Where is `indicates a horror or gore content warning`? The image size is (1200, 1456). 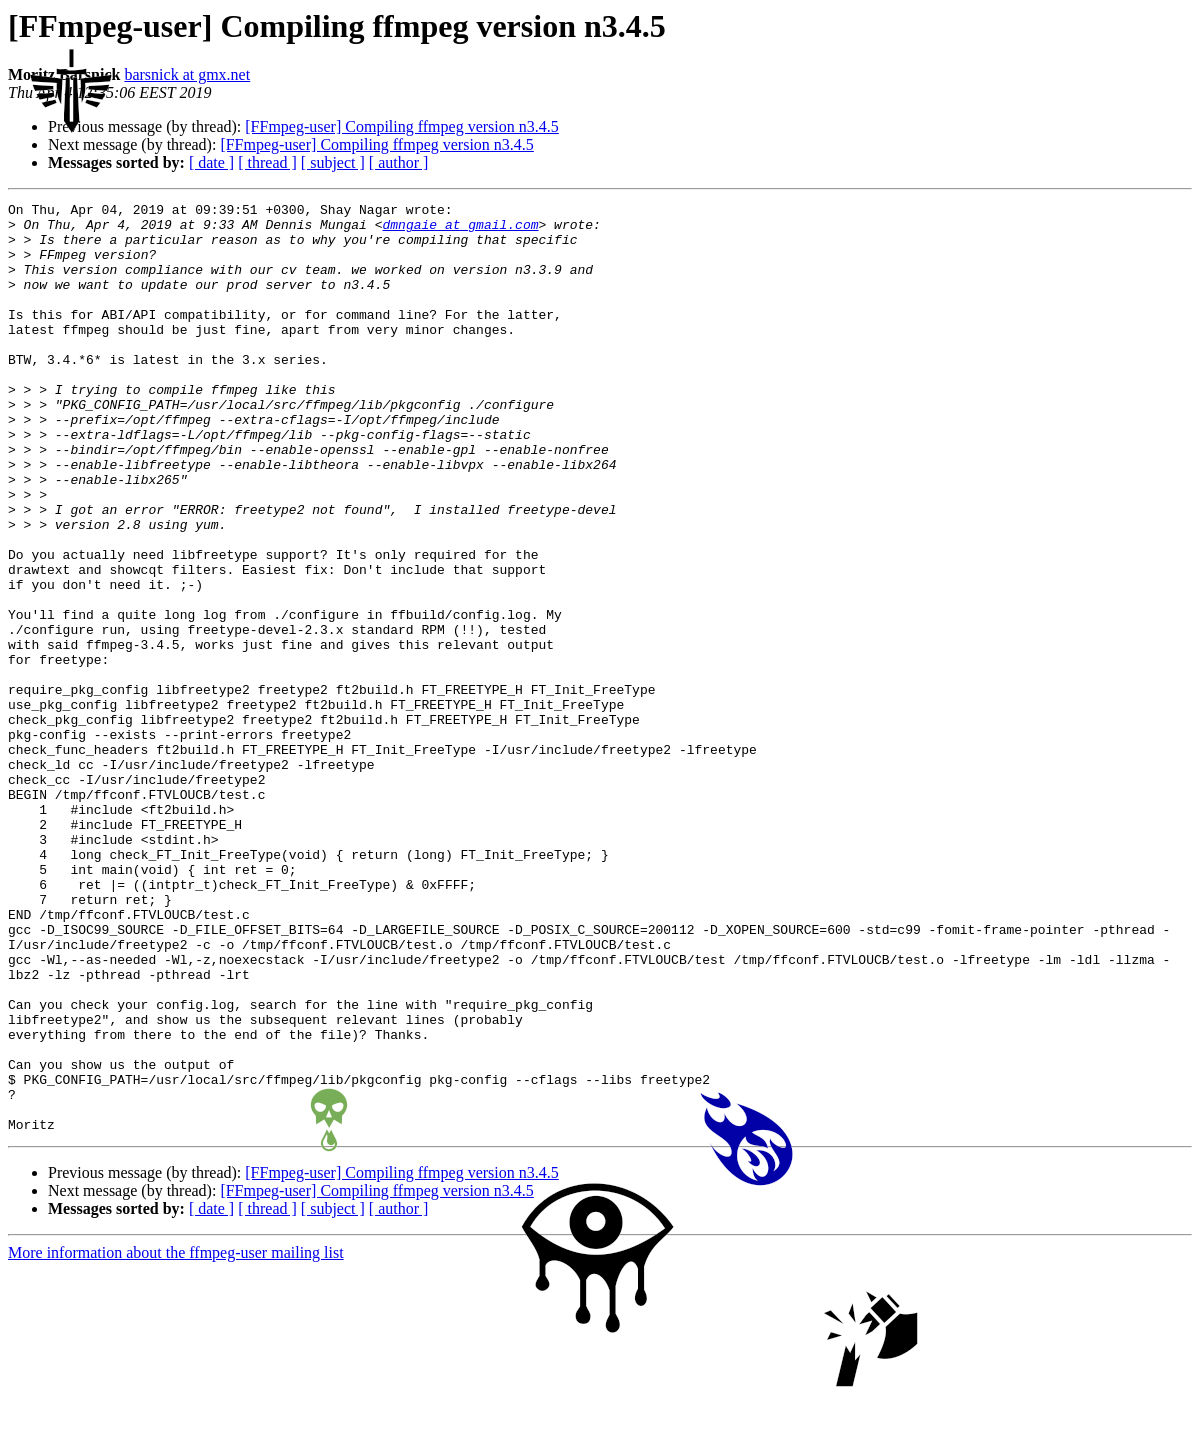 indicates a horror or gore content warning is located at coordinates (597, 1257).